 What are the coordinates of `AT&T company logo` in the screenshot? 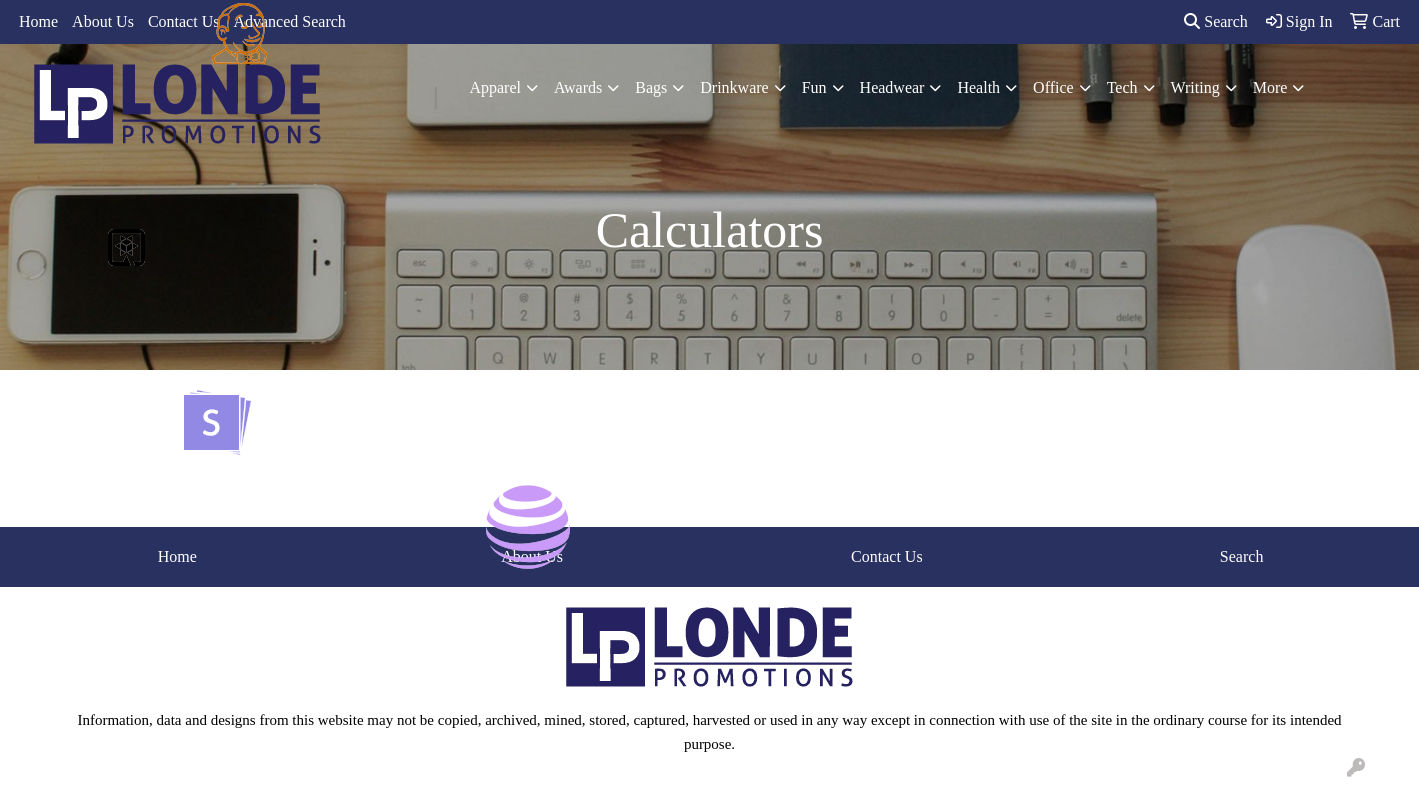 It's located at (528, 527).